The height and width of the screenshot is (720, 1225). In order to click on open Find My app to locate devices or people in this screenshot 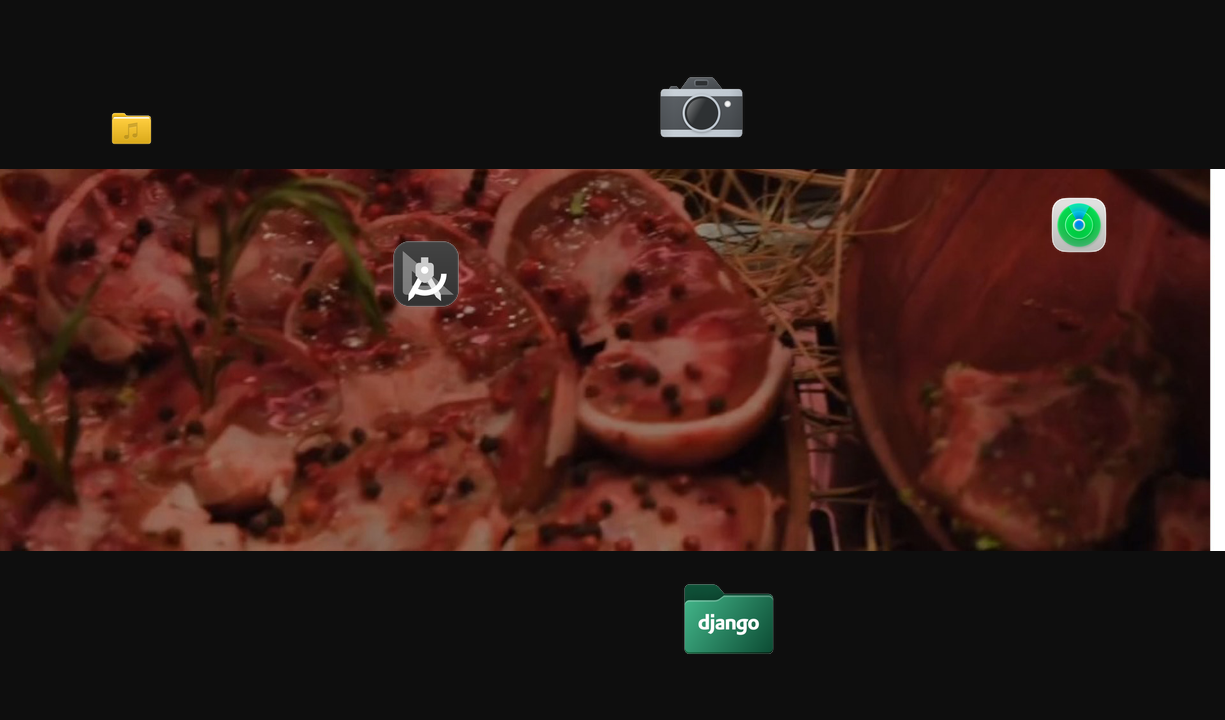, I will do `click(1079, 225)`.